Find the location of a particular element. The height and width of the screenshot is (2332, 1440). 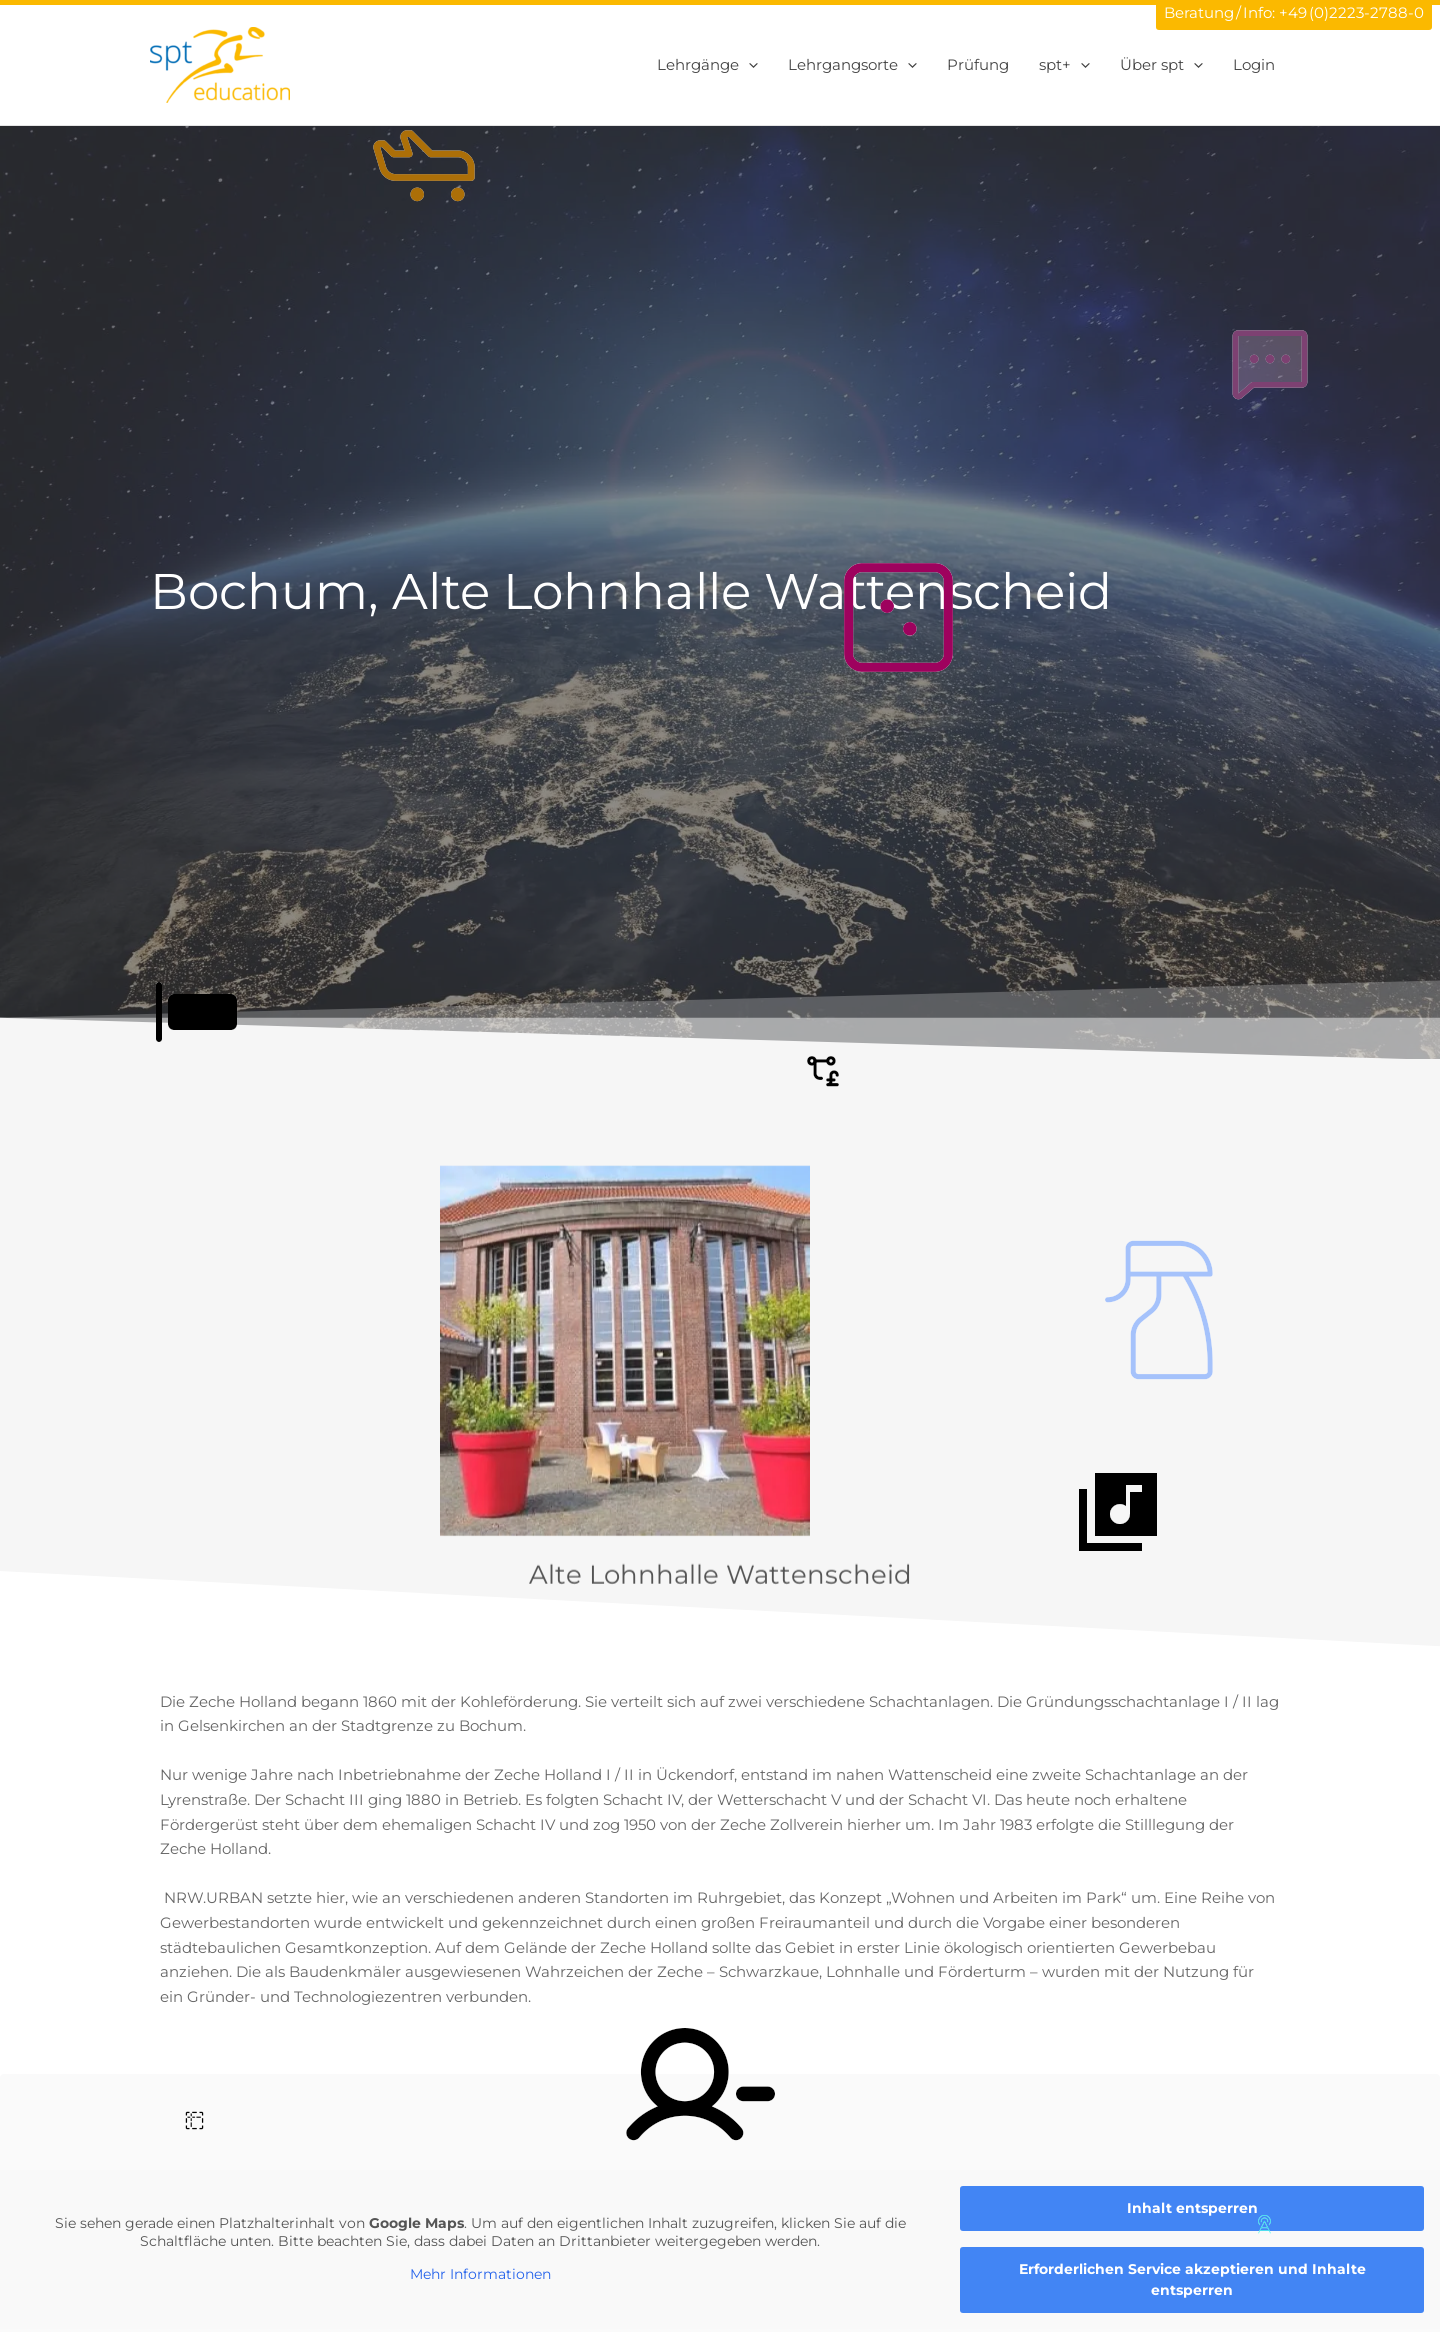

access cleaning or household supplies is located at coordinates (1164, 1310).